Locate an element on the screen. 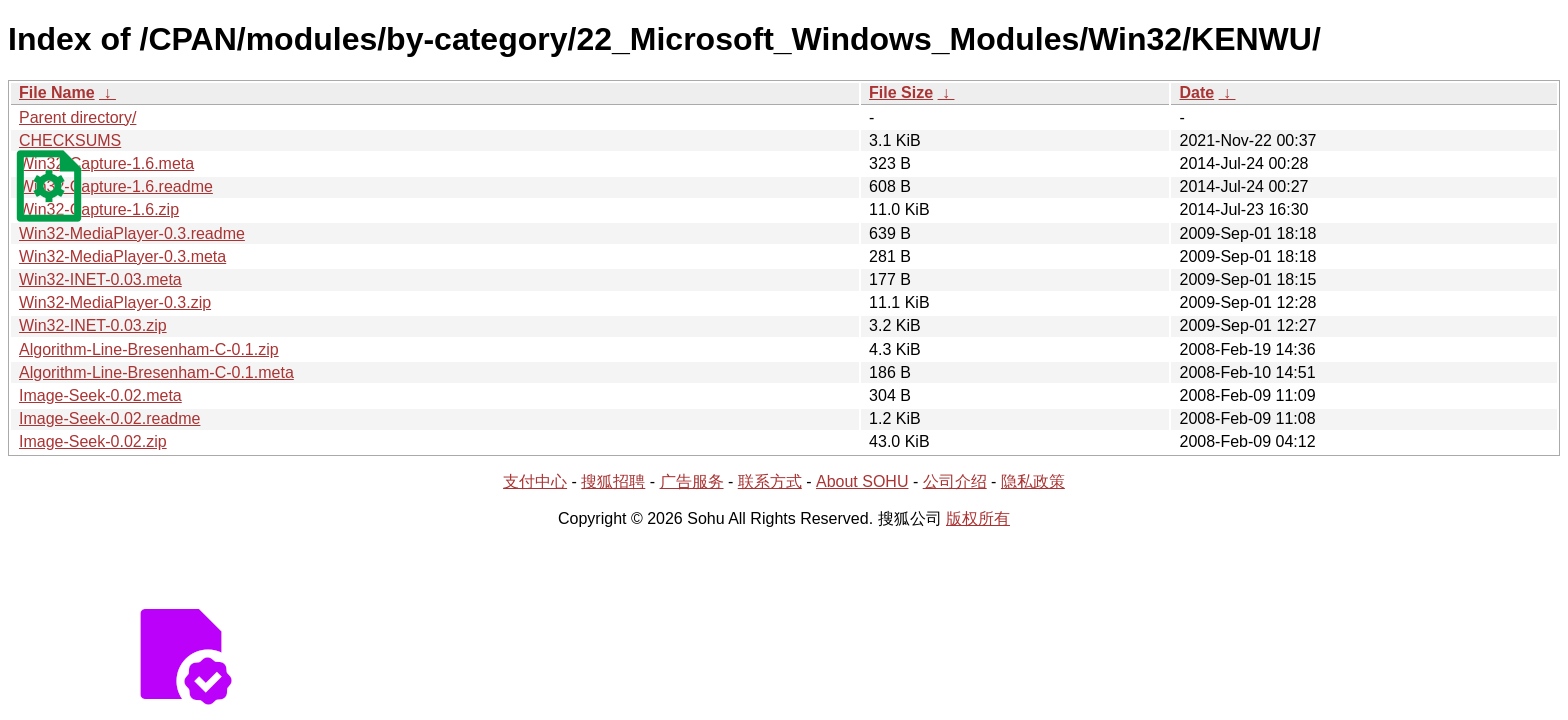 This screenshot has height=720, width=1568. view verified contract or document is located at coordinates (181, 654).